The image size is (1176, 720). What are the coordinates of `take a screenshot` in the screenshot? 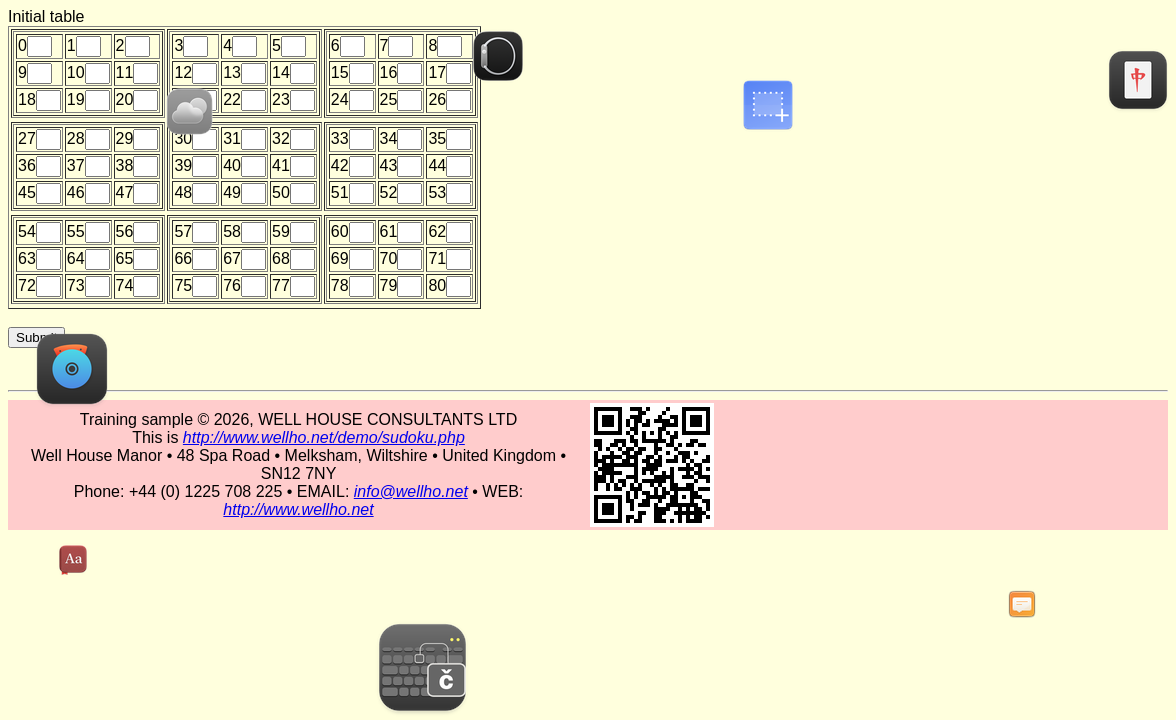 It's located at (768, 105).